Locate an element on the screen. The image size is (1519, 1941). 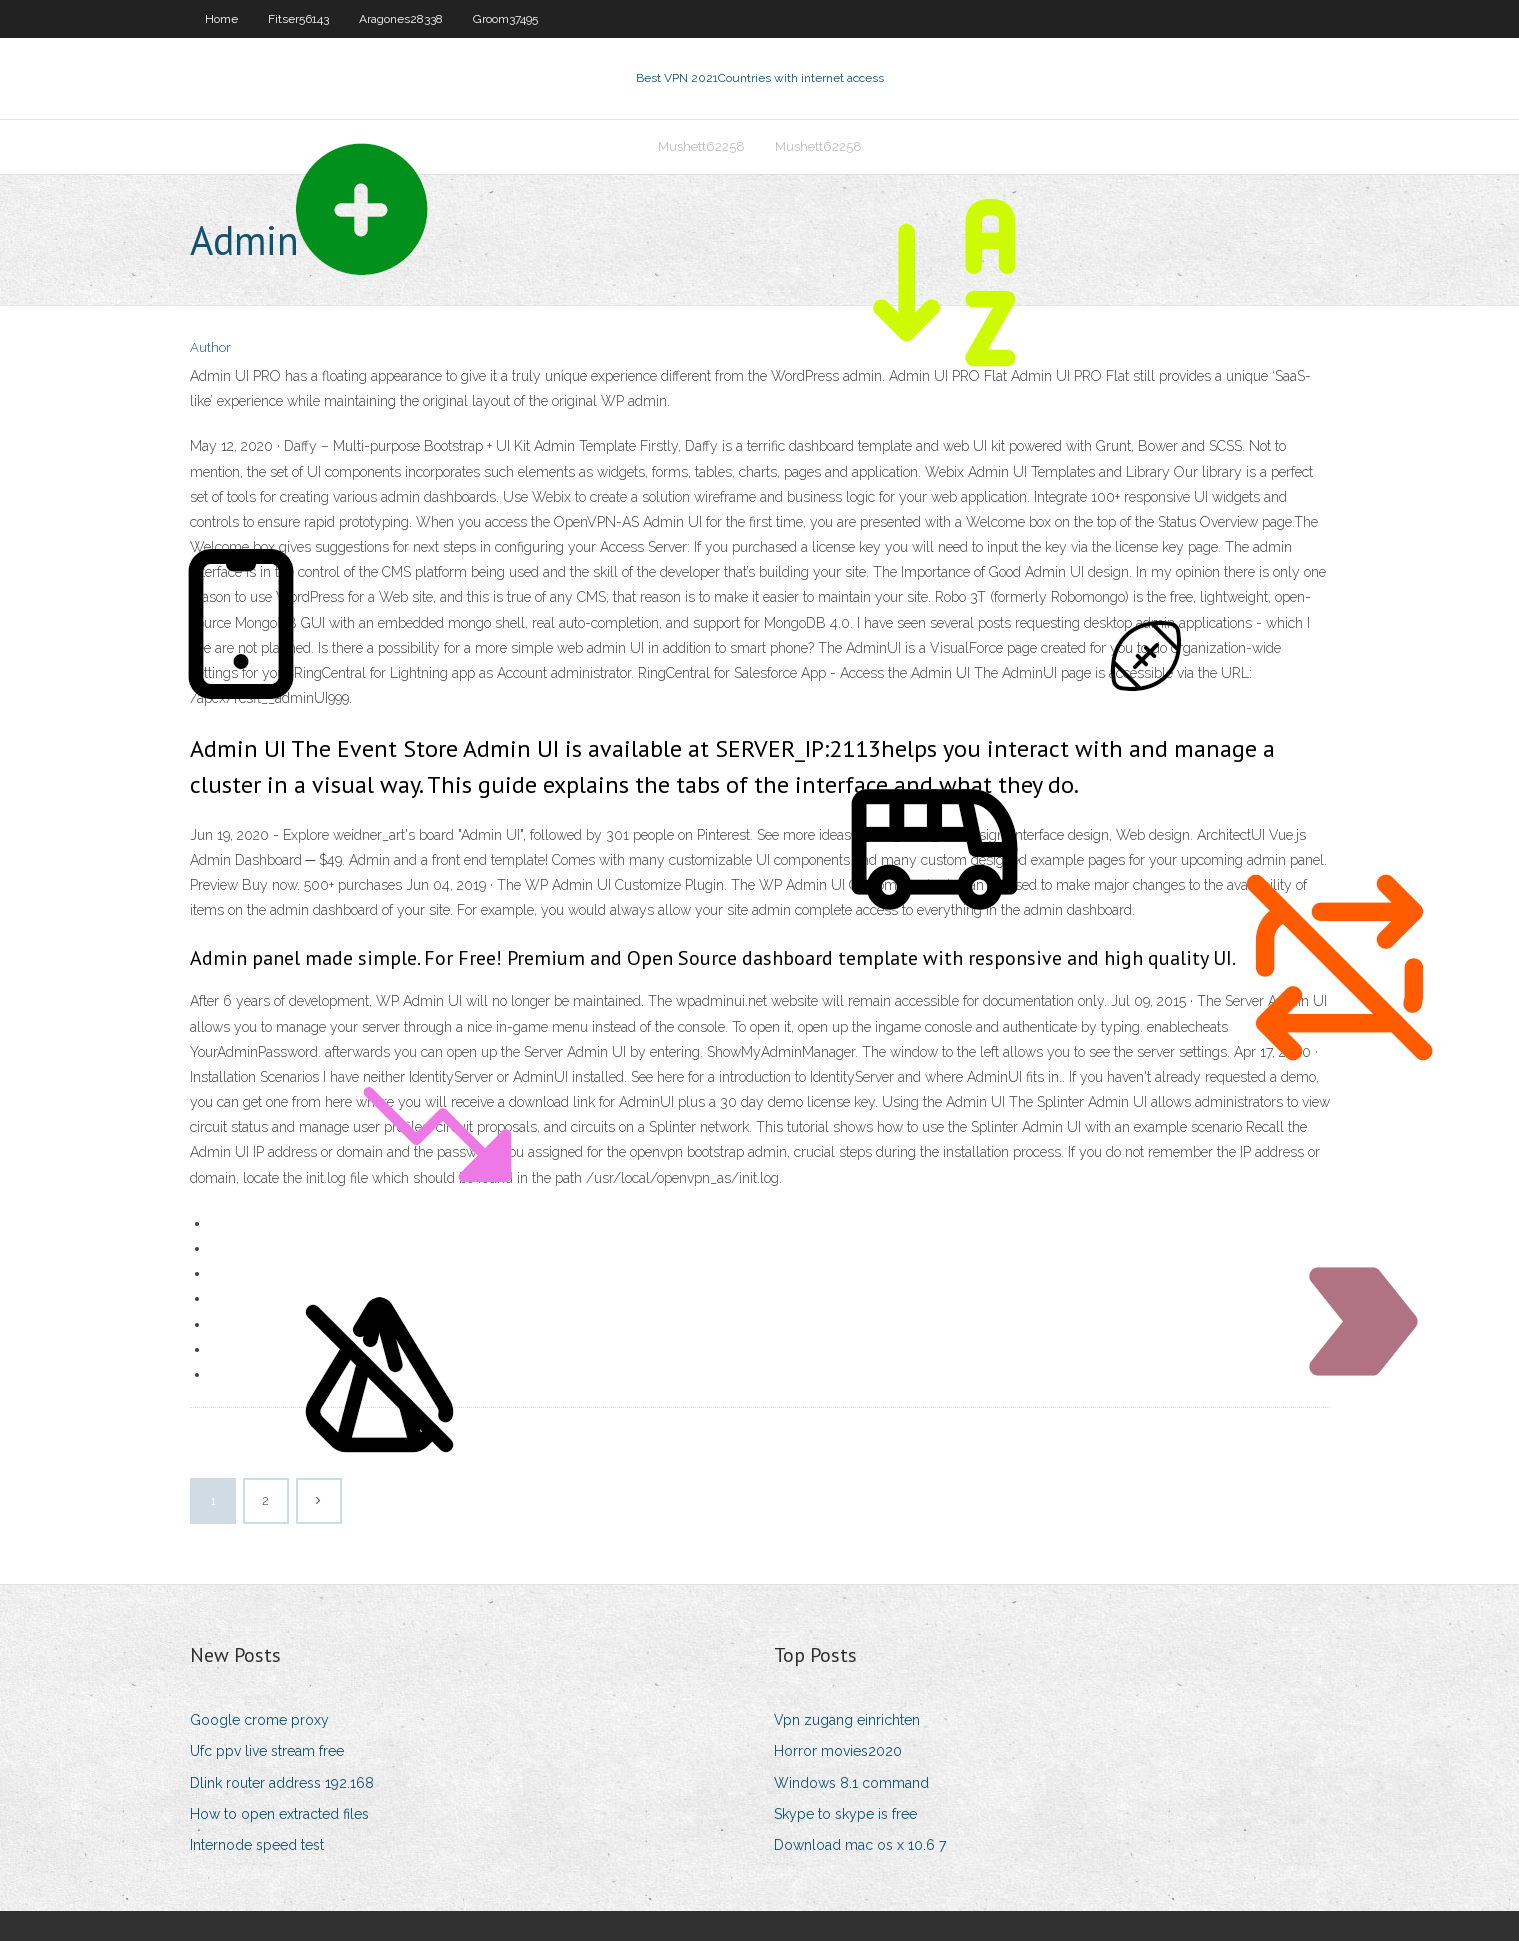
disable 3D object rendering is located at coordinates (379, 1378).